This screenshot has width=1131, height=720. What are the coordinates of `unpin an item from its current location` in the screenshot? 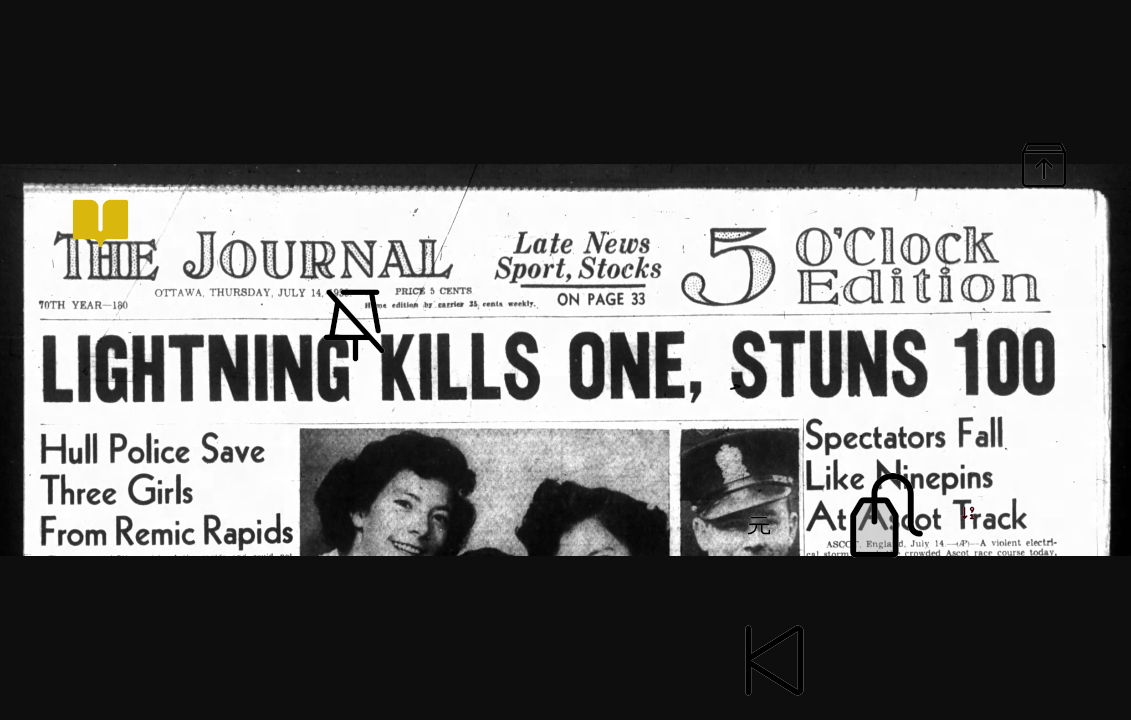 It's located at (355, 321).